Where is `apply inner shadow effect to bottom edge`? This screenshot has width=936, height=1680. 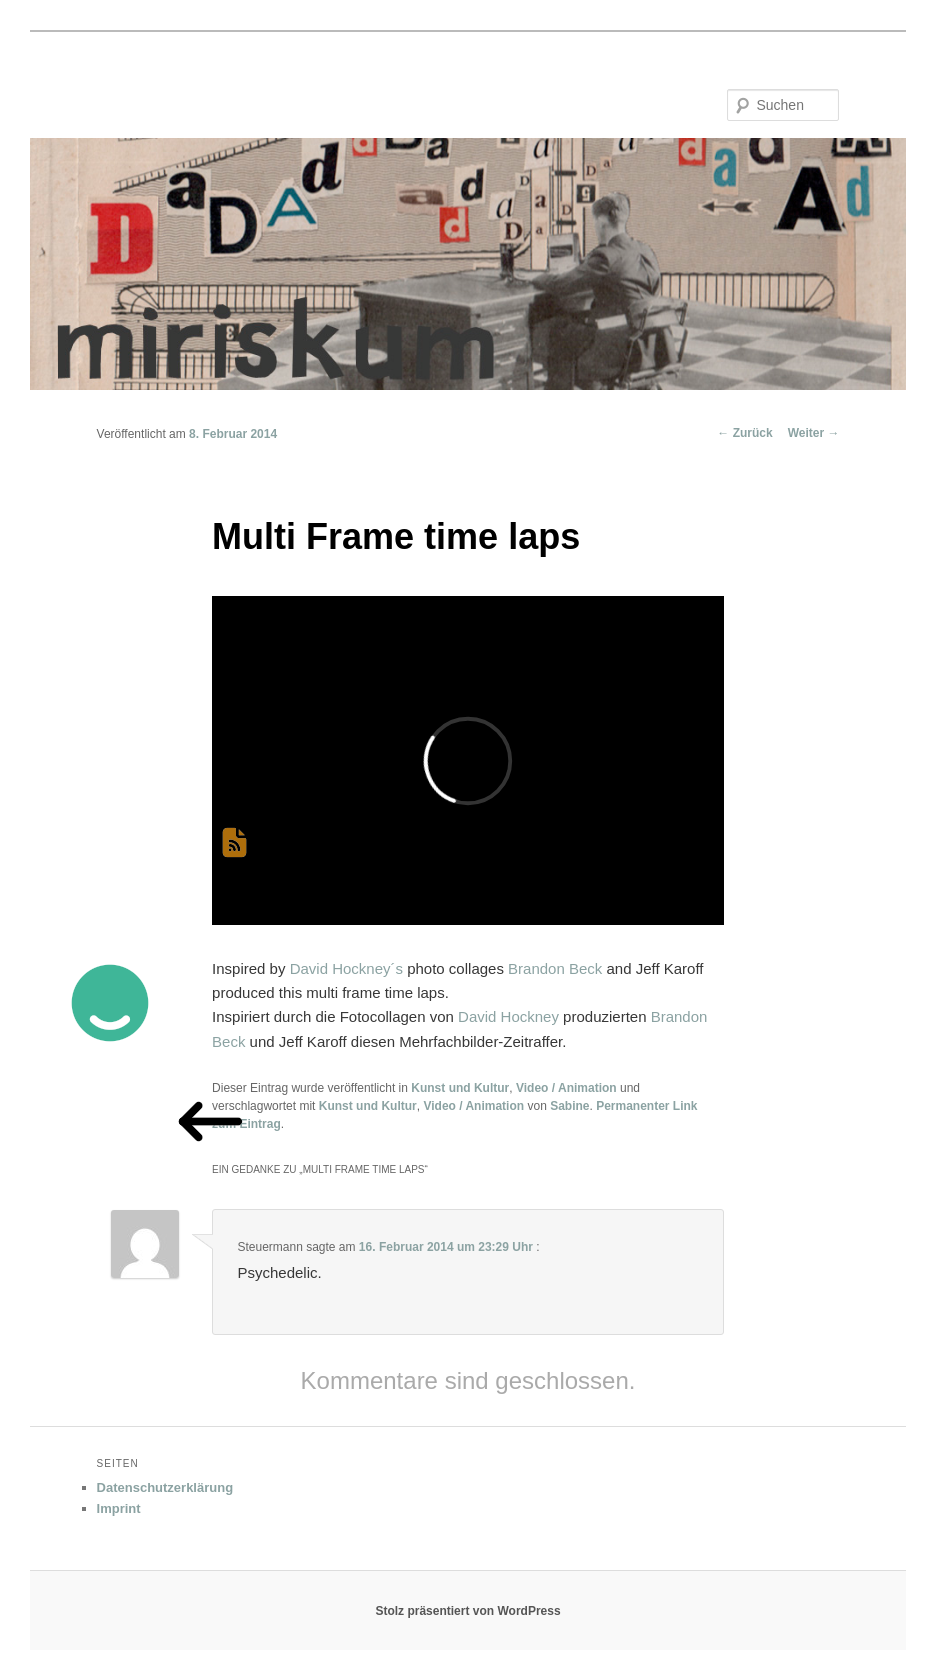 apply inner shadow effect to bottom edge is located at coordinates (110, 1003).